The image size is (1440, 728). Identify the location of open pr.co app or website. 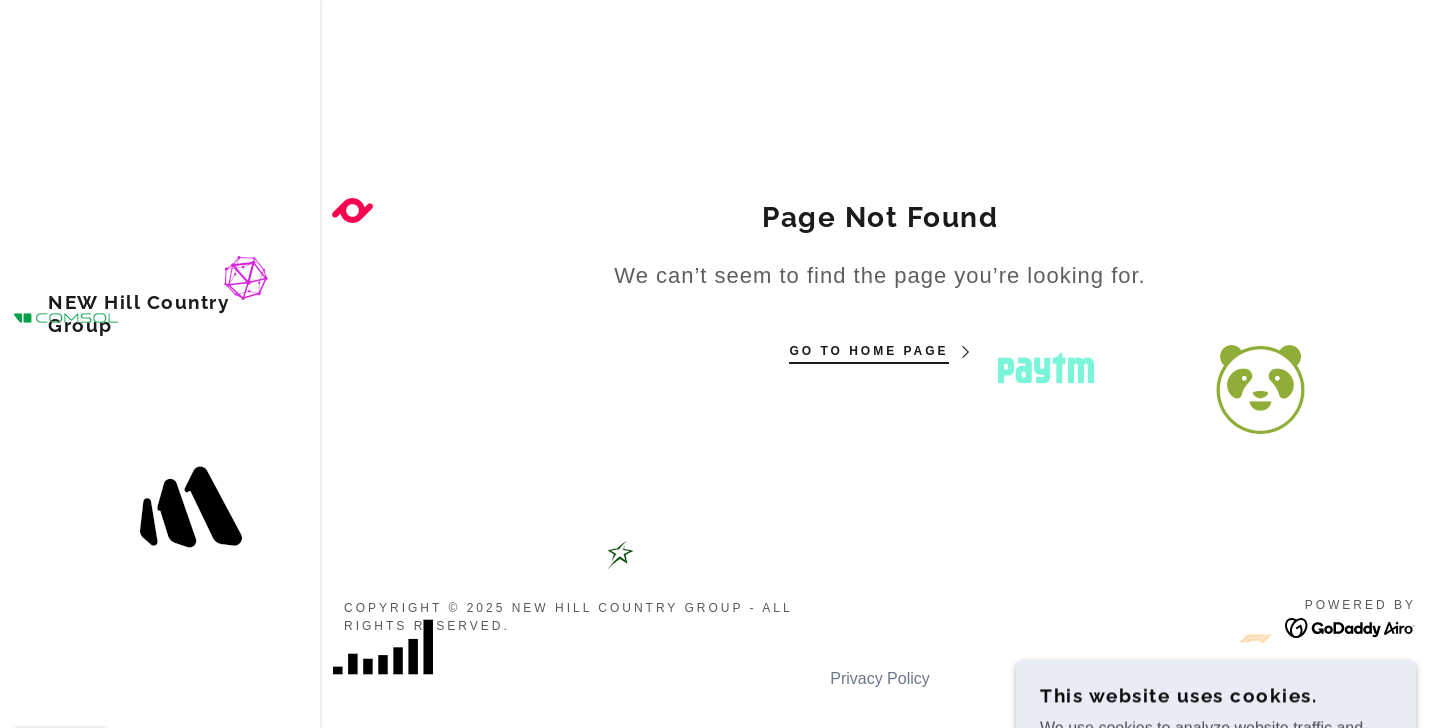
(352, 210).